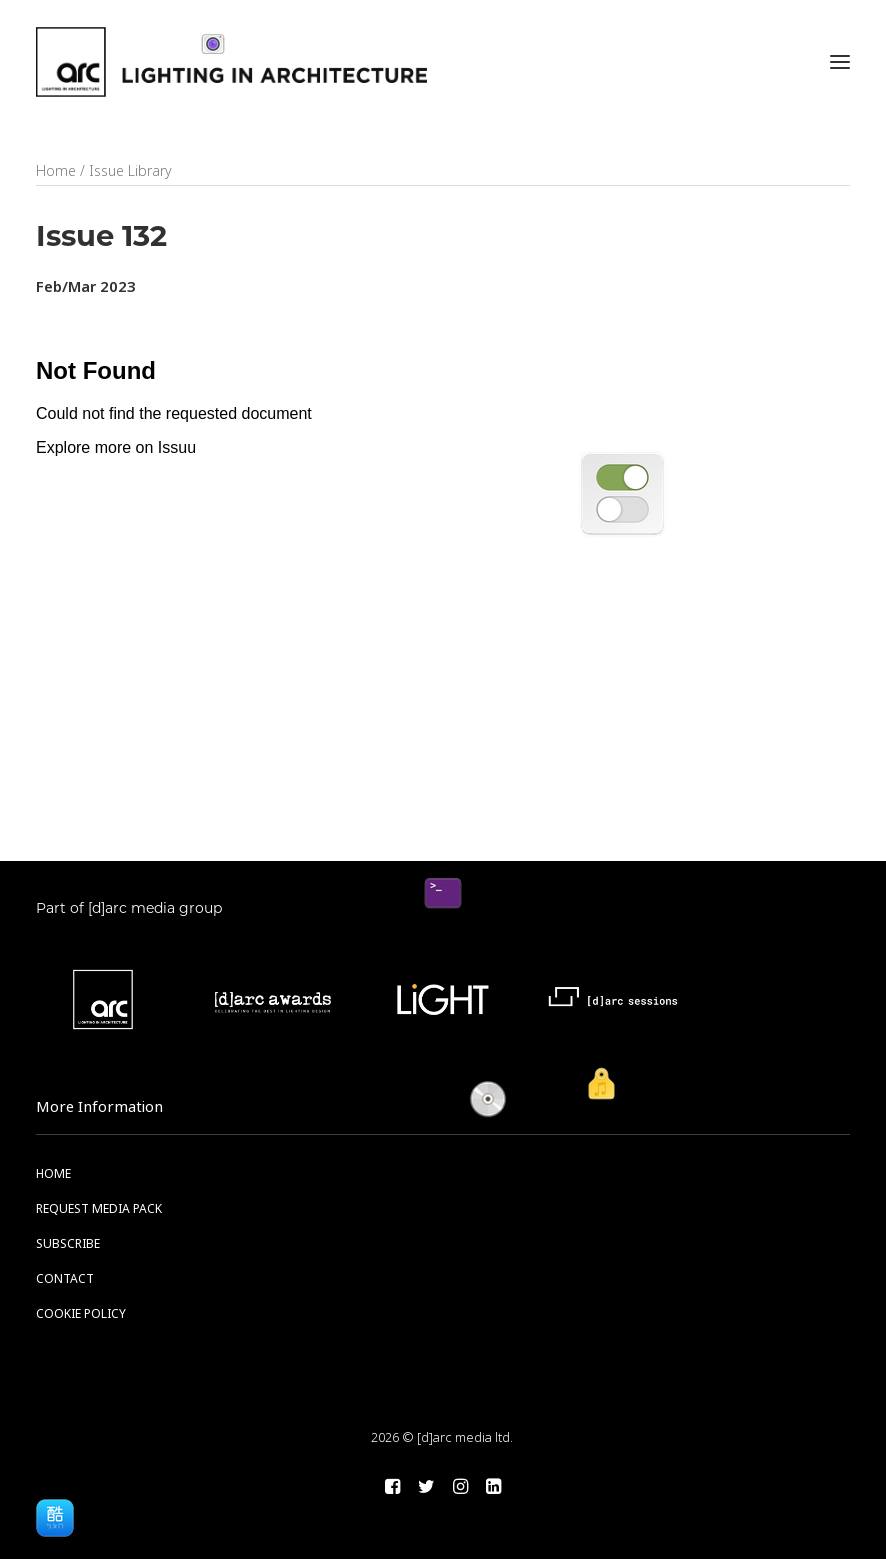  I want to click on open EarTag music tagging application, so click(601, 1083).